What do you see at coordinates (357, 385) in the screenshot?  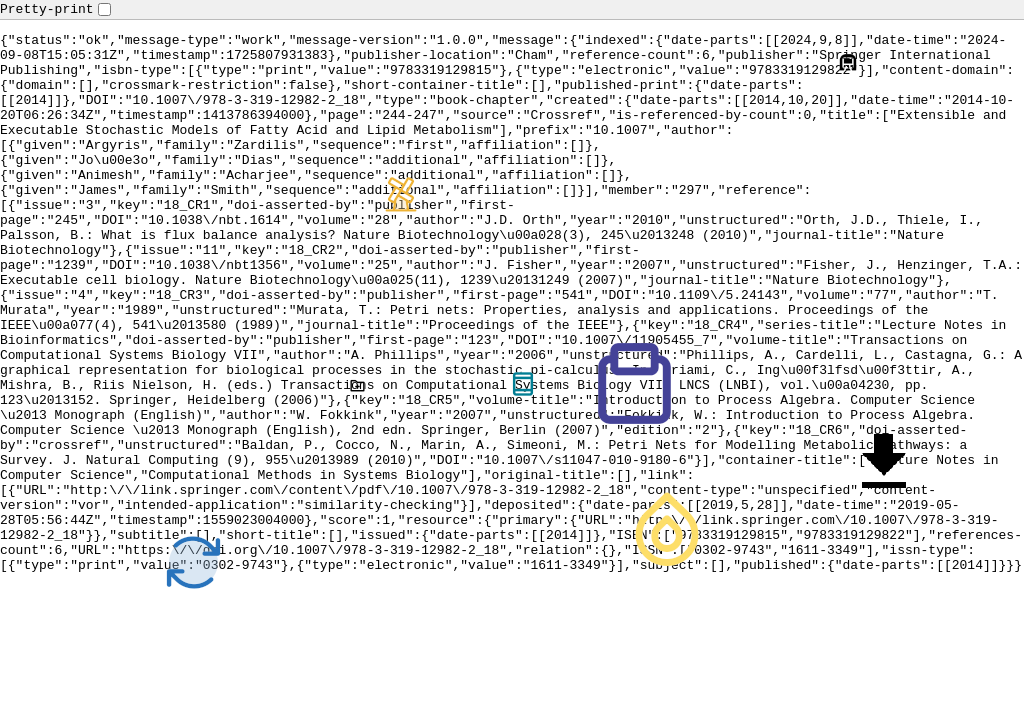 I see `create a new folder` at bounding box center [357, 385].